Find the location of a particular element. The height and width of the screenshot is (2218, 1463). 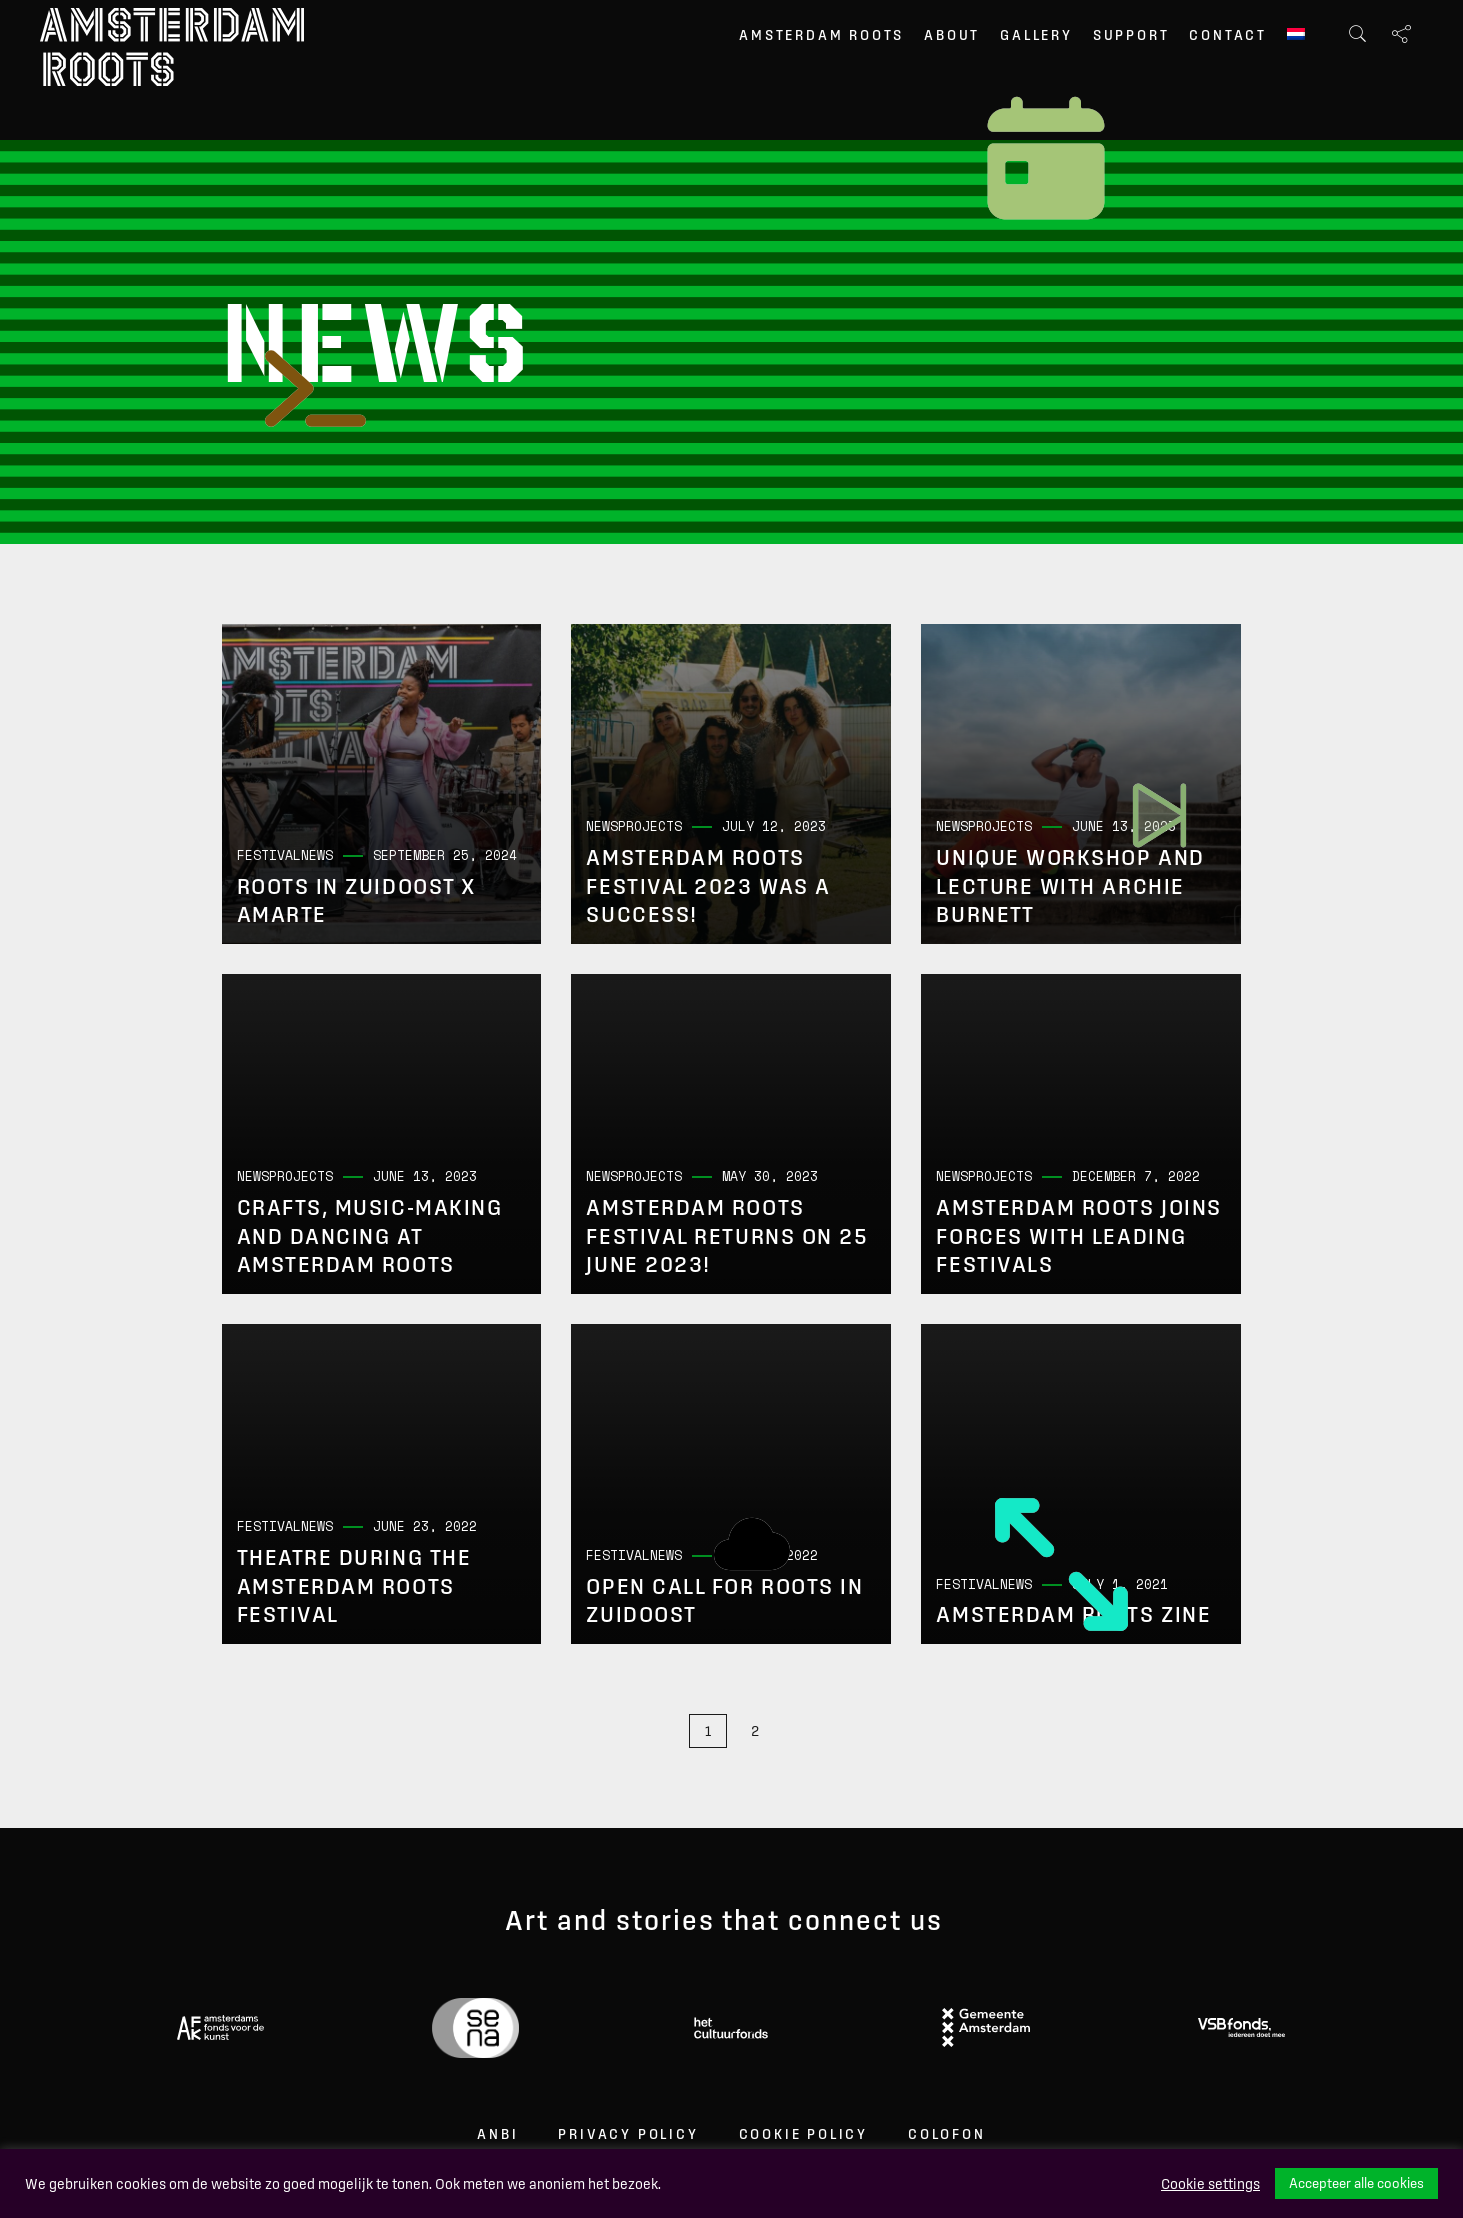

expand to fullscreen mode is located at coordinates (1061, 1564).